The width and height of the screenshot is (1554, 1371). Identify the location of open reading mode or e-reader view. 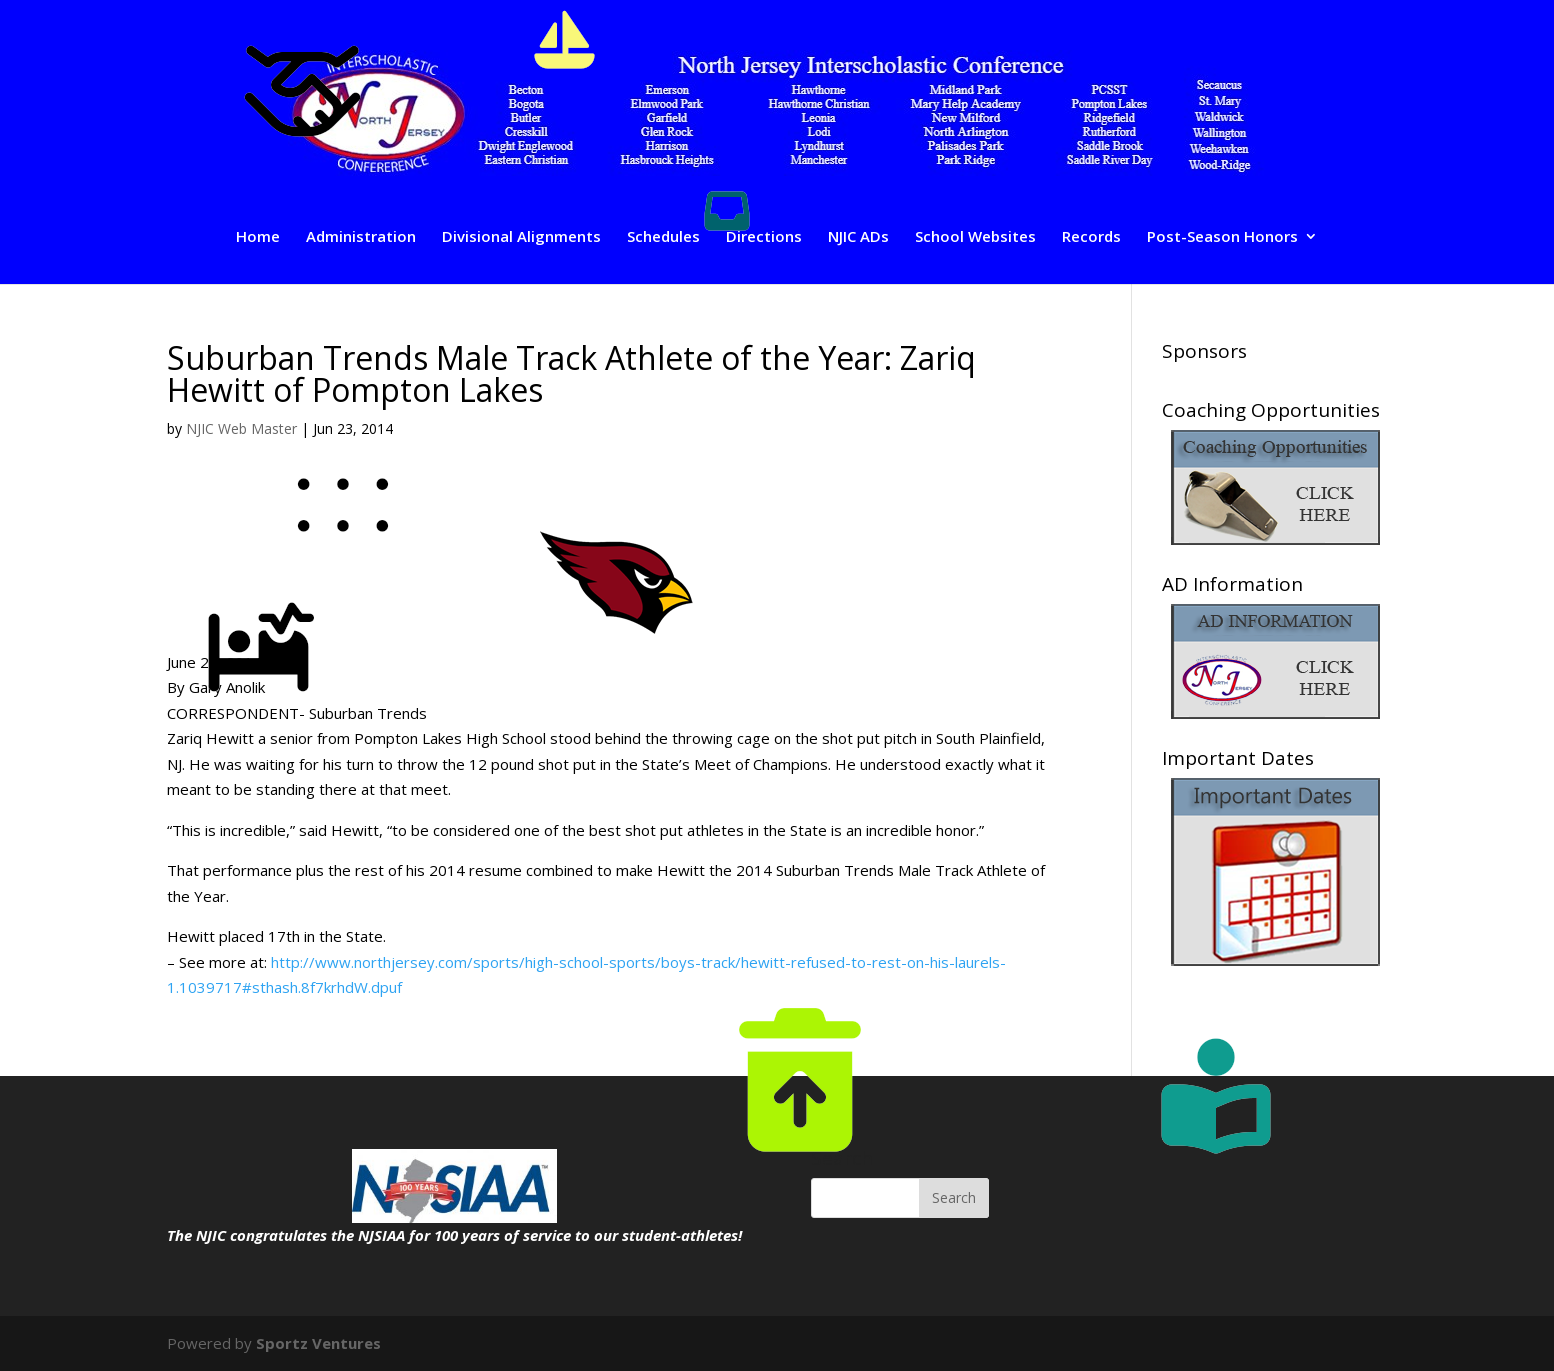
(1216, 1098).